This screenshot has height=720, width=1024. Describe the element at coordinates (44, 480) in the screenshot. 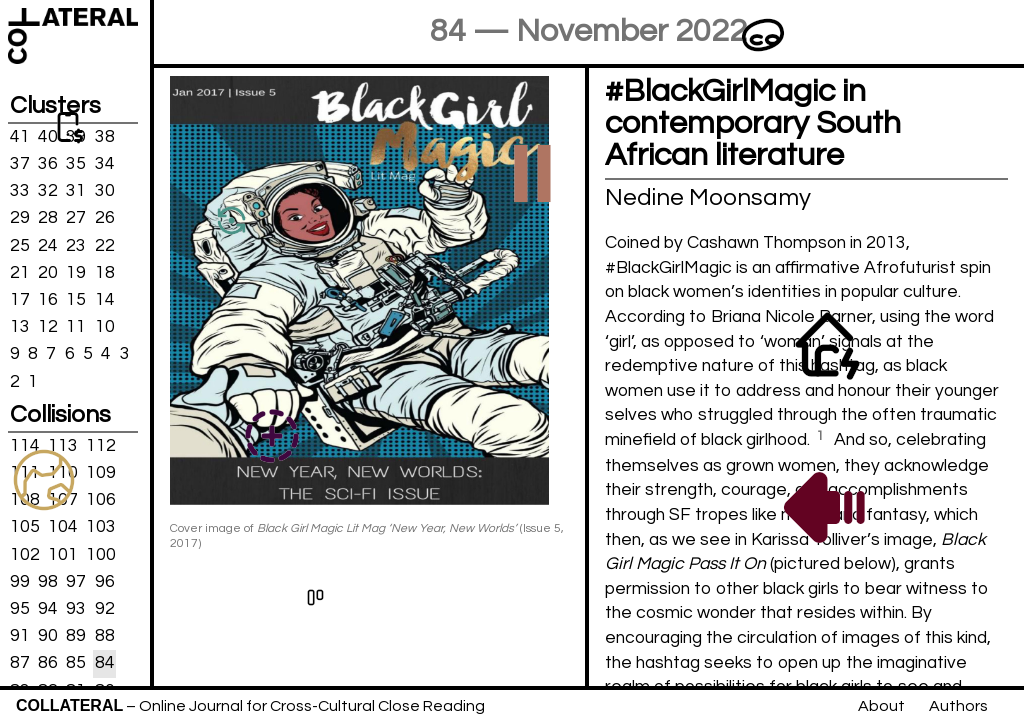

I see `switch to international or global settings` at that location.